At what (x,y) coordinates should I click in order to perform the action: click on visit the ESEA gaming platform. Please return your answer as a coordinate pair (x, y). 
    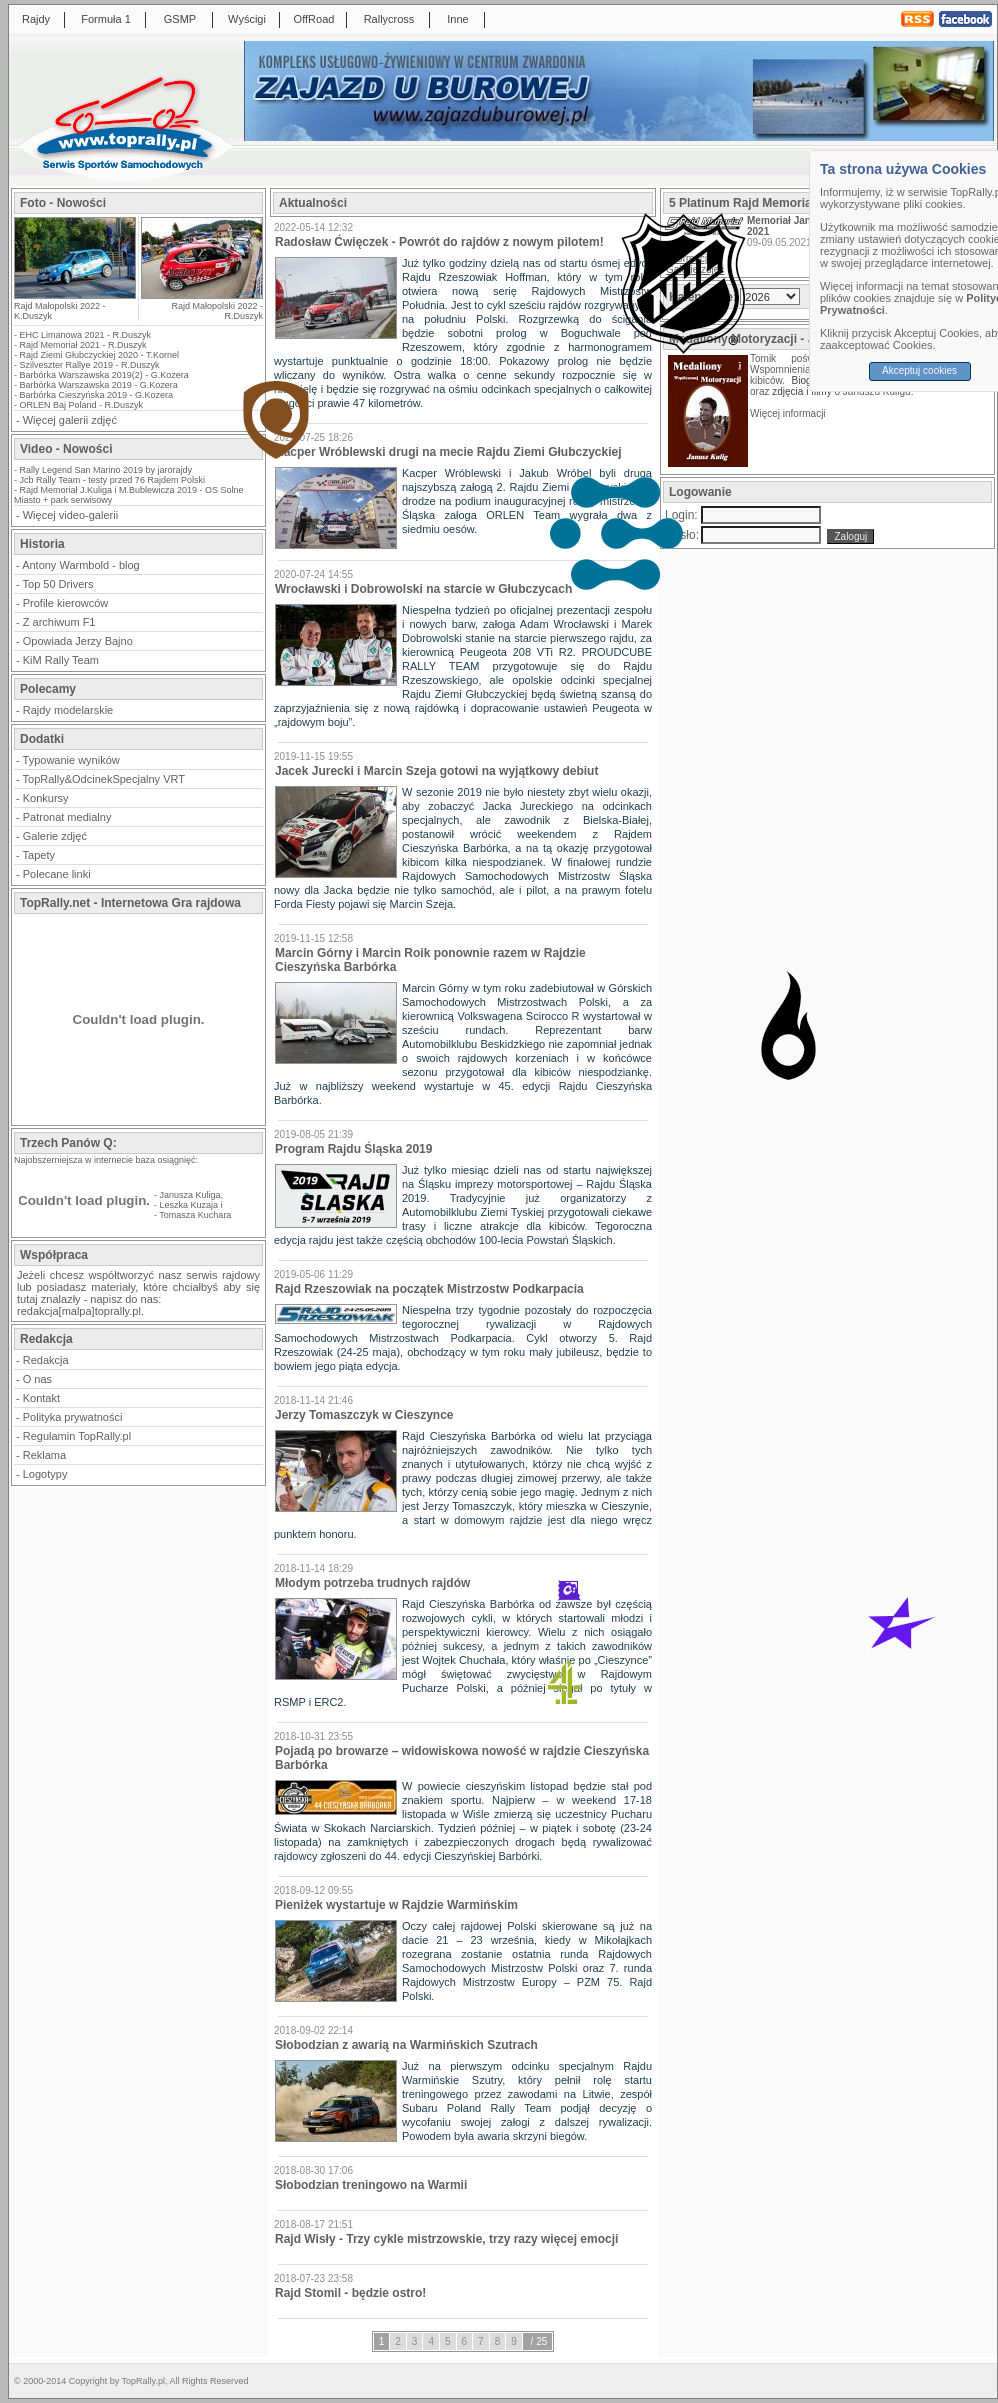
    Looking at the image, I should click on (902, 1623).